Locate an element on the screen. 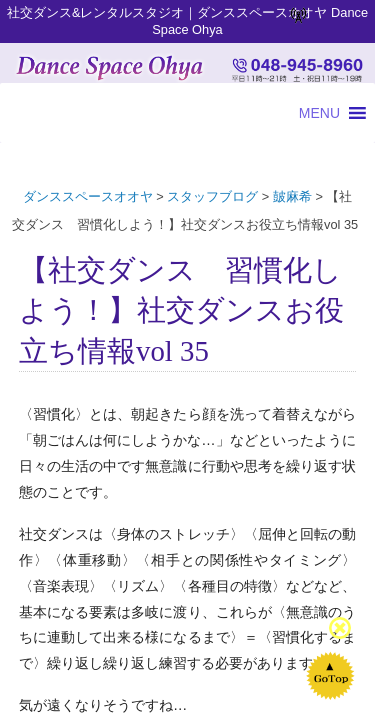 Image resolution: width=375 pixels, height=720 pixels. indicates an error or failed operation is located at coordinates (340, 628).